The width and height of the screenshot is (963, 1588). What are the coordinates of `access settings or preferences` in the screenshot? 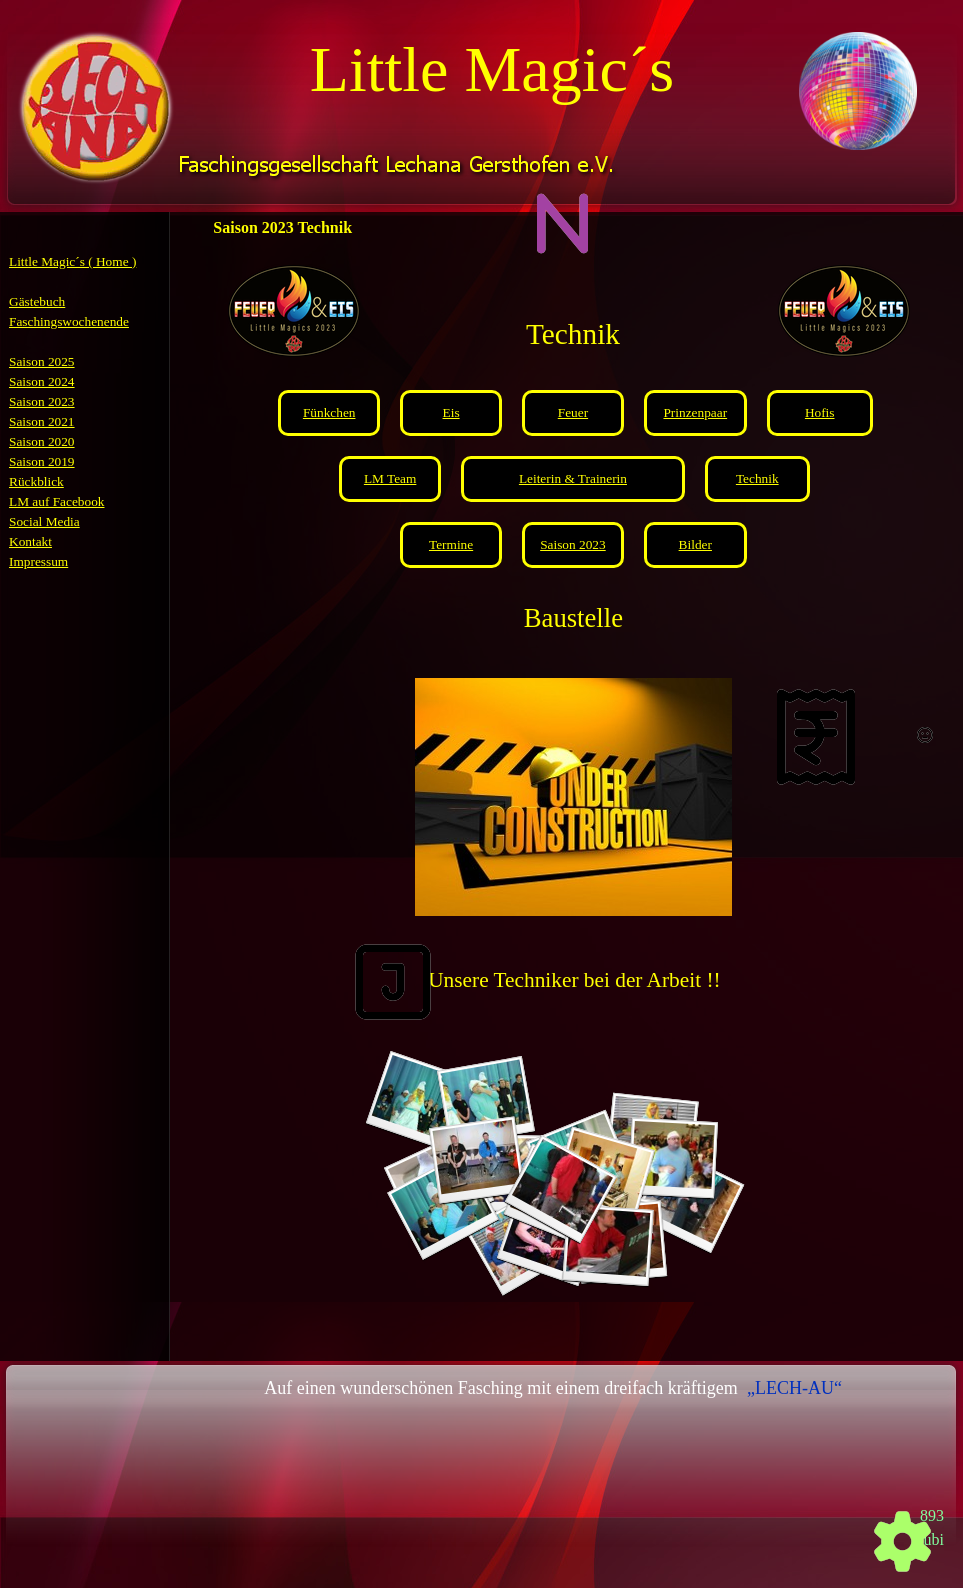 It's located at (902, 1541).